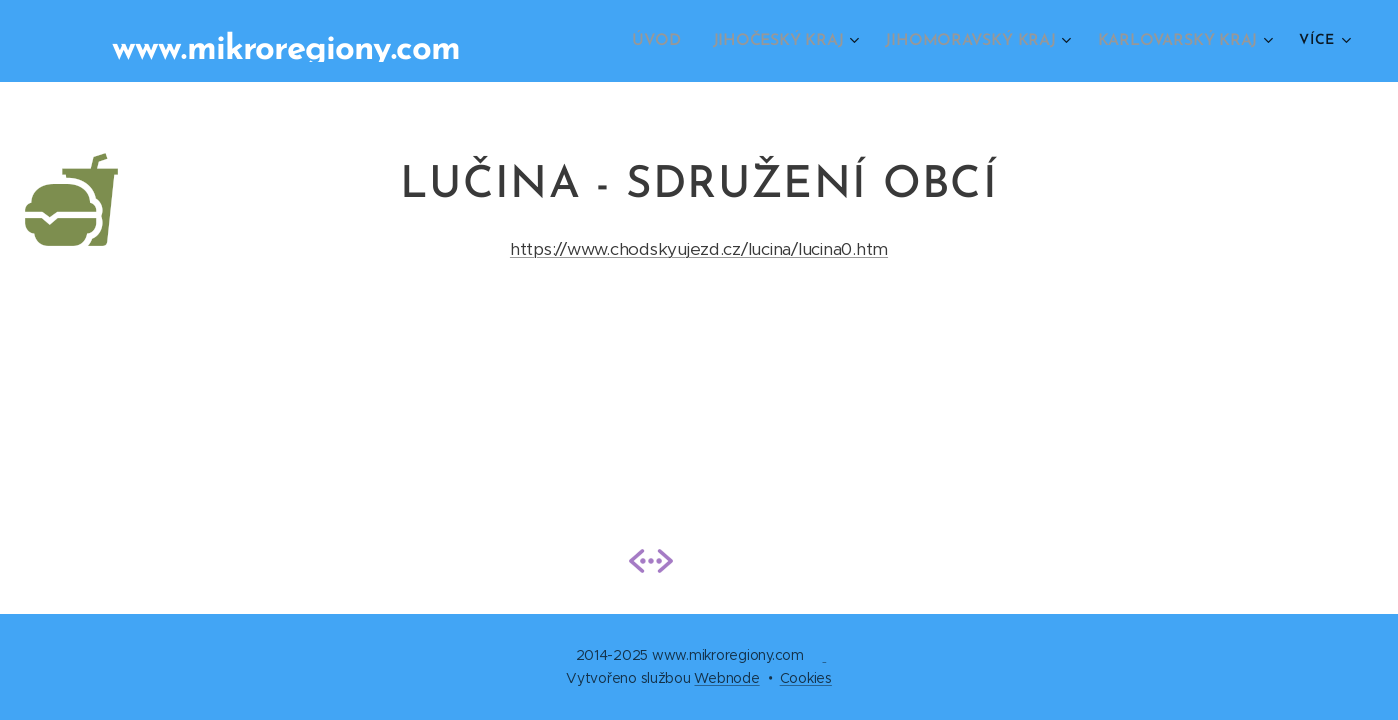  I want to click on browse nearby fast food restaurants, so click(71, 199).